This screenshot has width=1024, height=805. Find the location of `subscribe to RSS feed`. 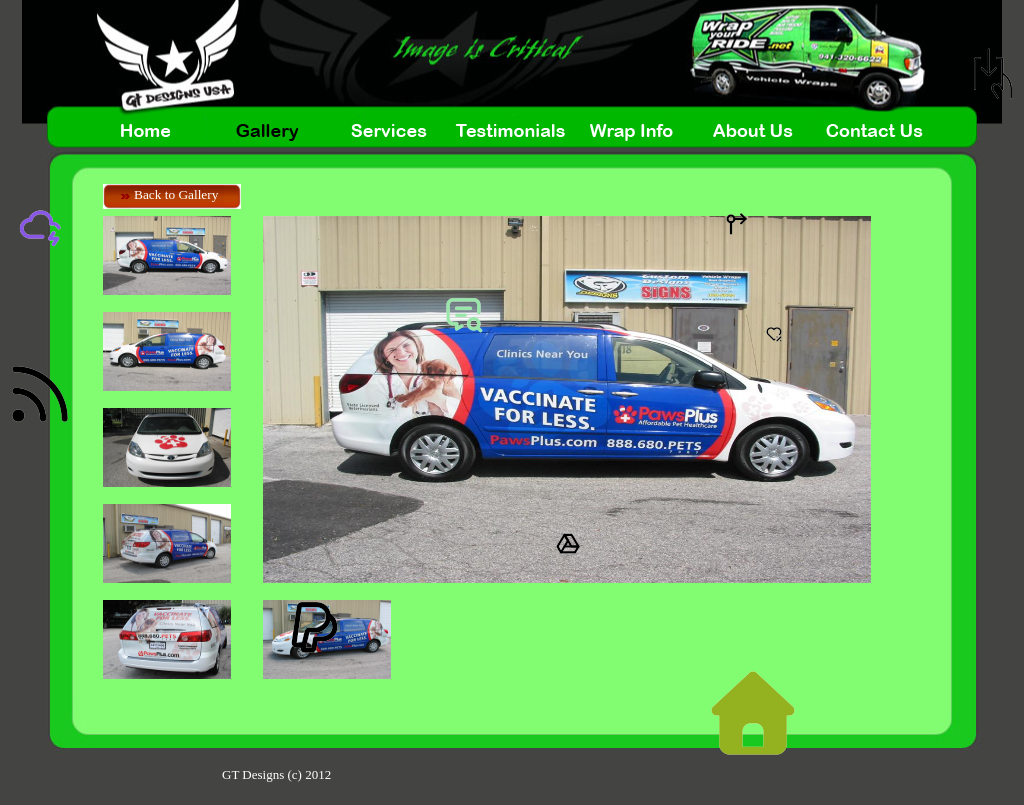

subscribe to RSS feed is located at coordinates (40, 394).